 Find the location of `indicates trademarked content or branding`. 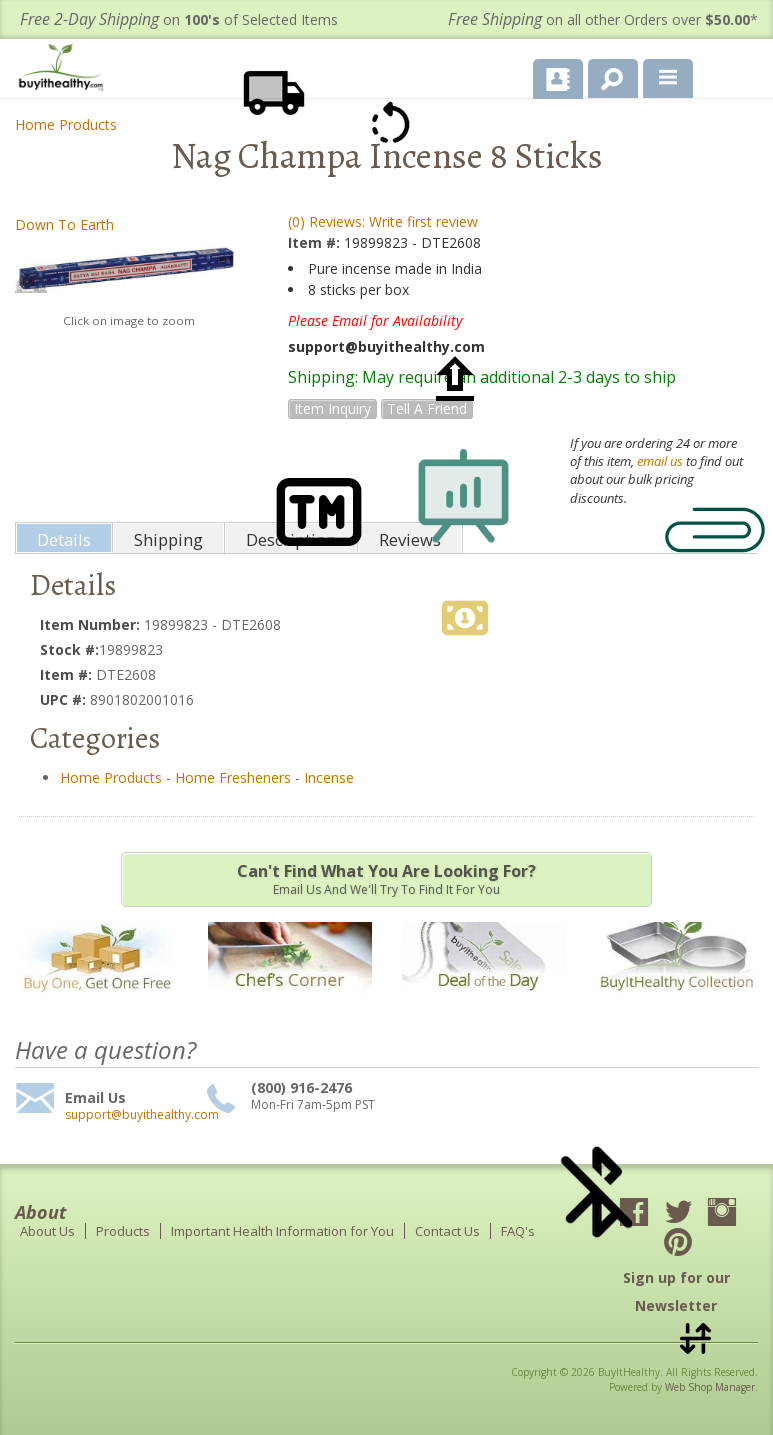

indicates trademarked content or branding is located at coordinates (319, 512).